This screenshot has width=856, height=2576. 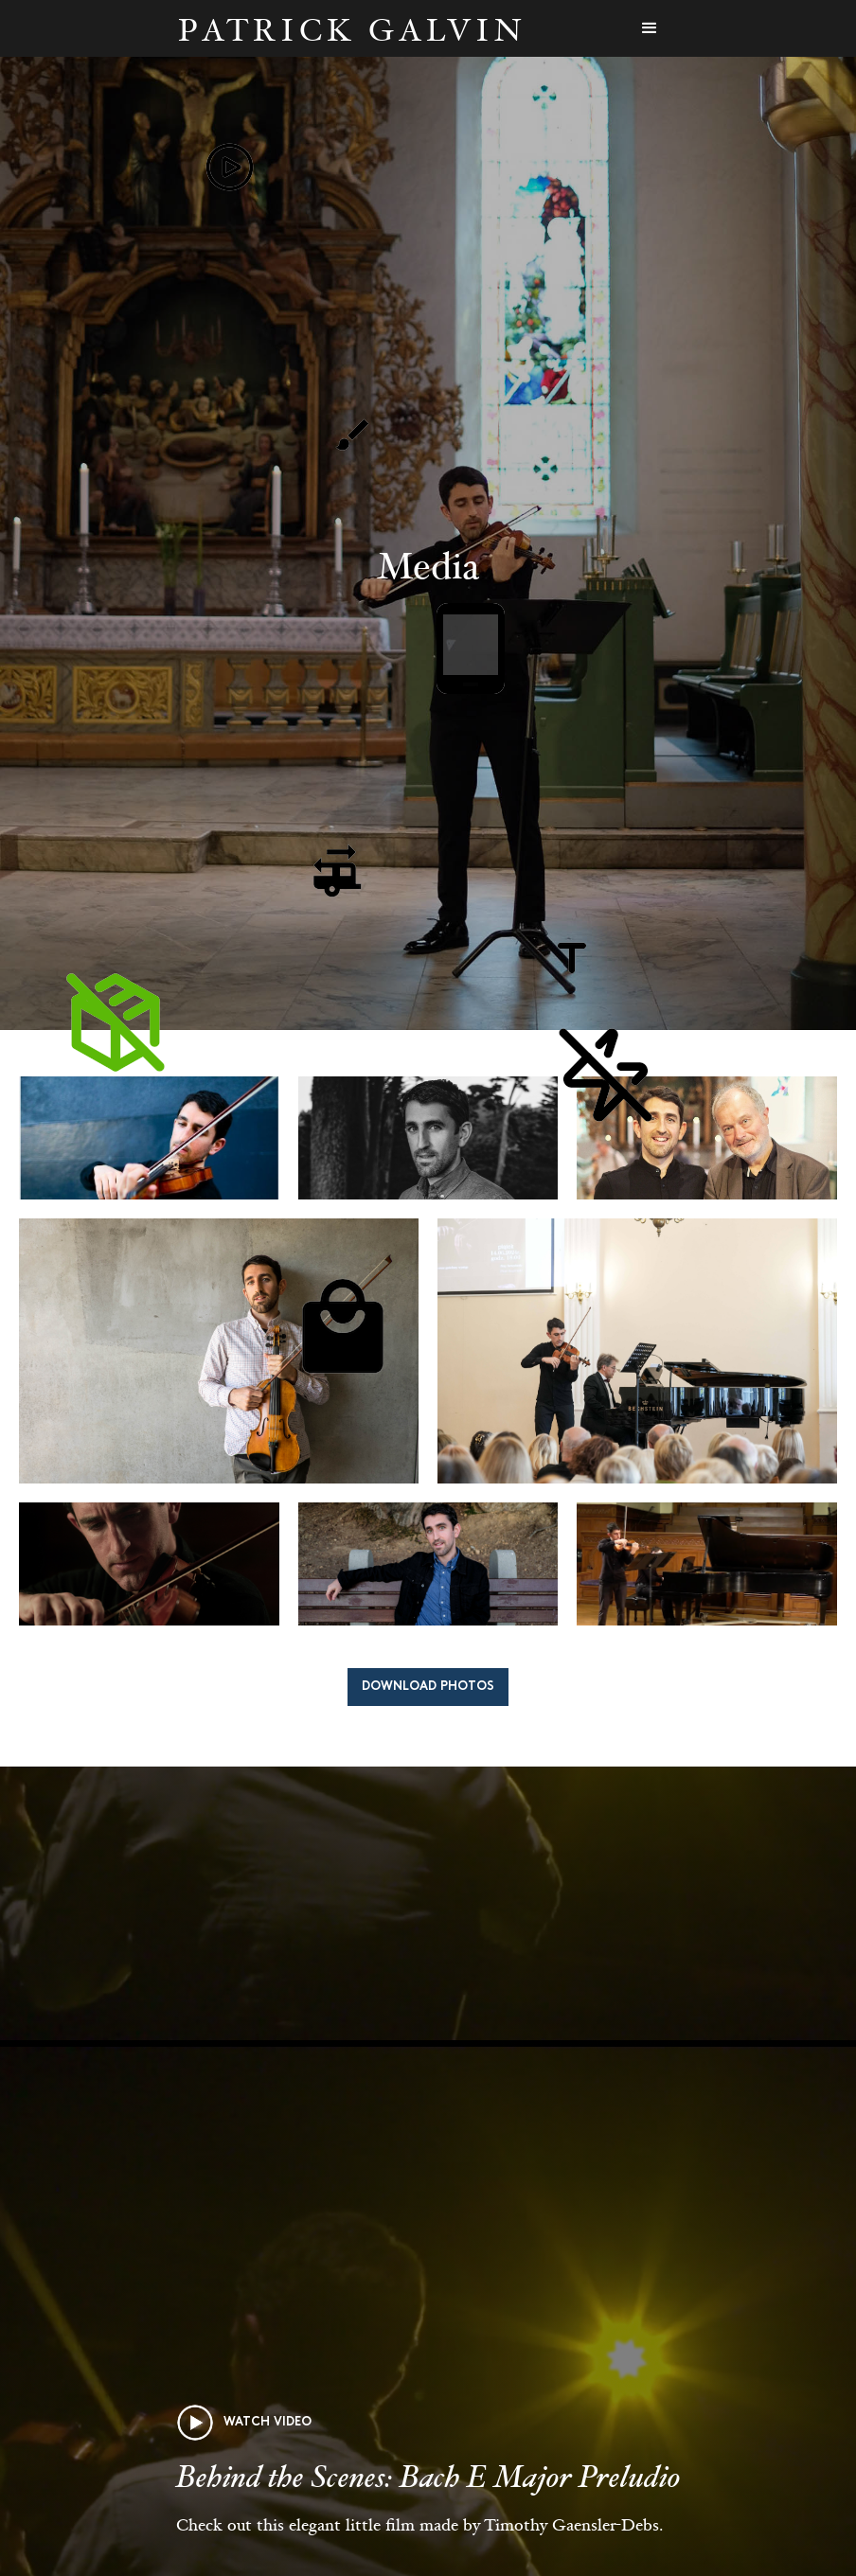 I want to click on item is unavailable or out of stock, so click(x=116, y=1022).